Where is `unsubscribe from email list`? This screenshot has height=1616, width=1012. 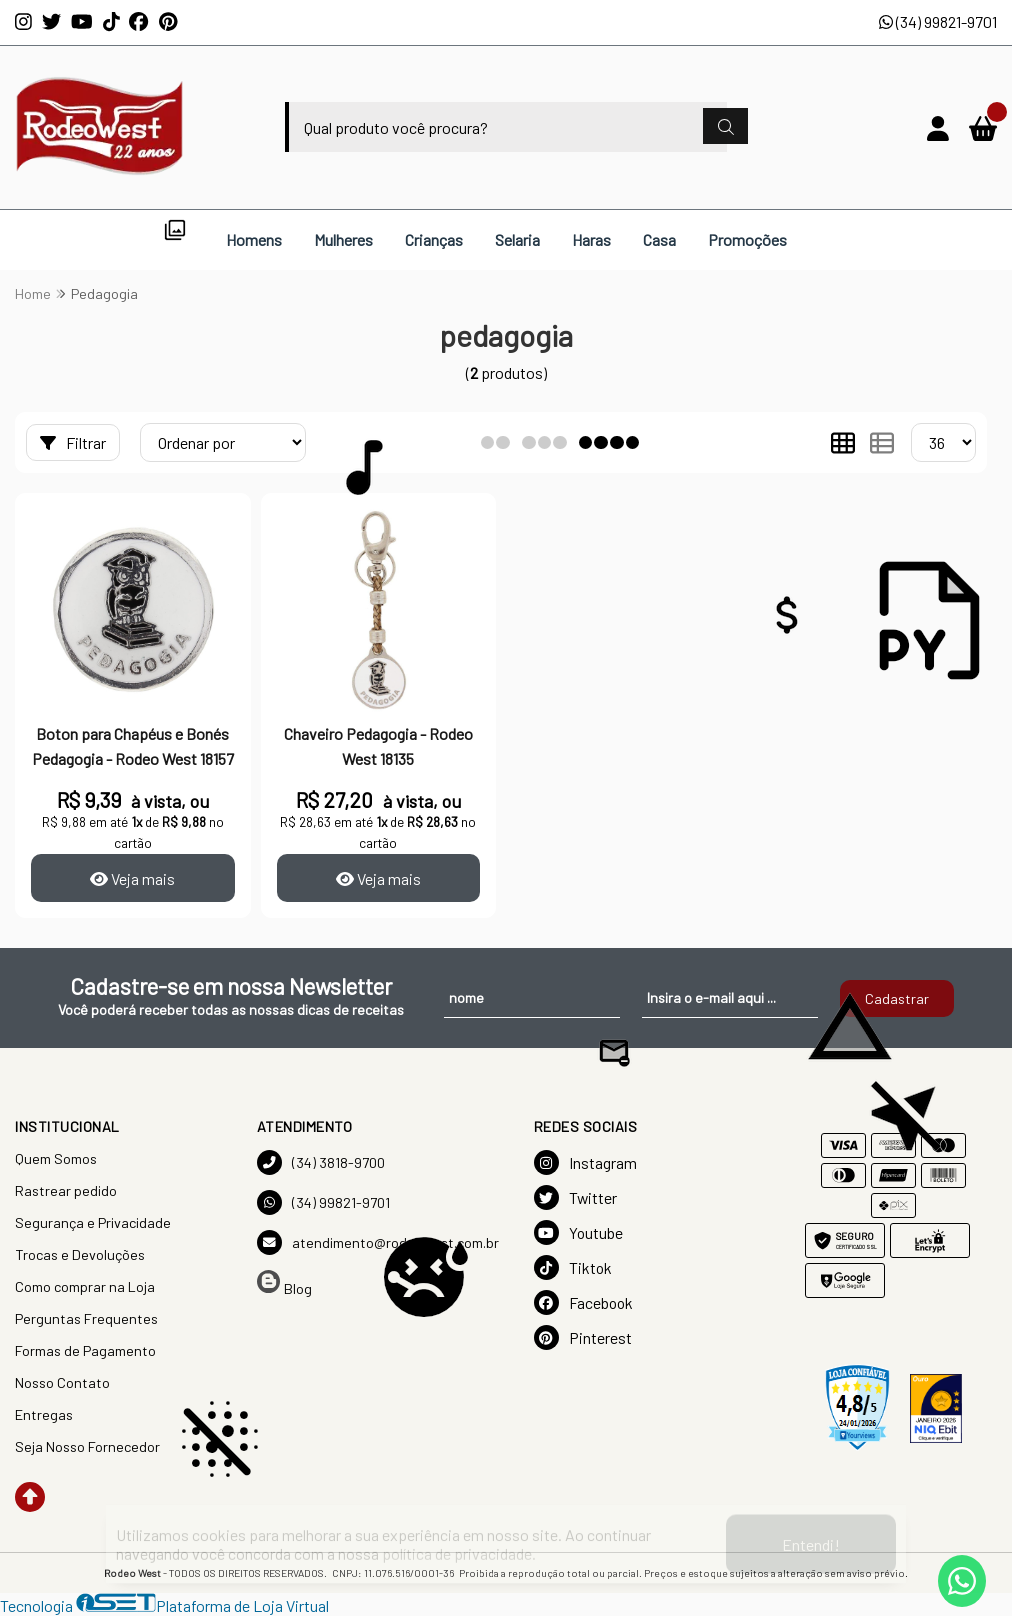 unsubscribe from email list is located at coordinates (614, 1054).